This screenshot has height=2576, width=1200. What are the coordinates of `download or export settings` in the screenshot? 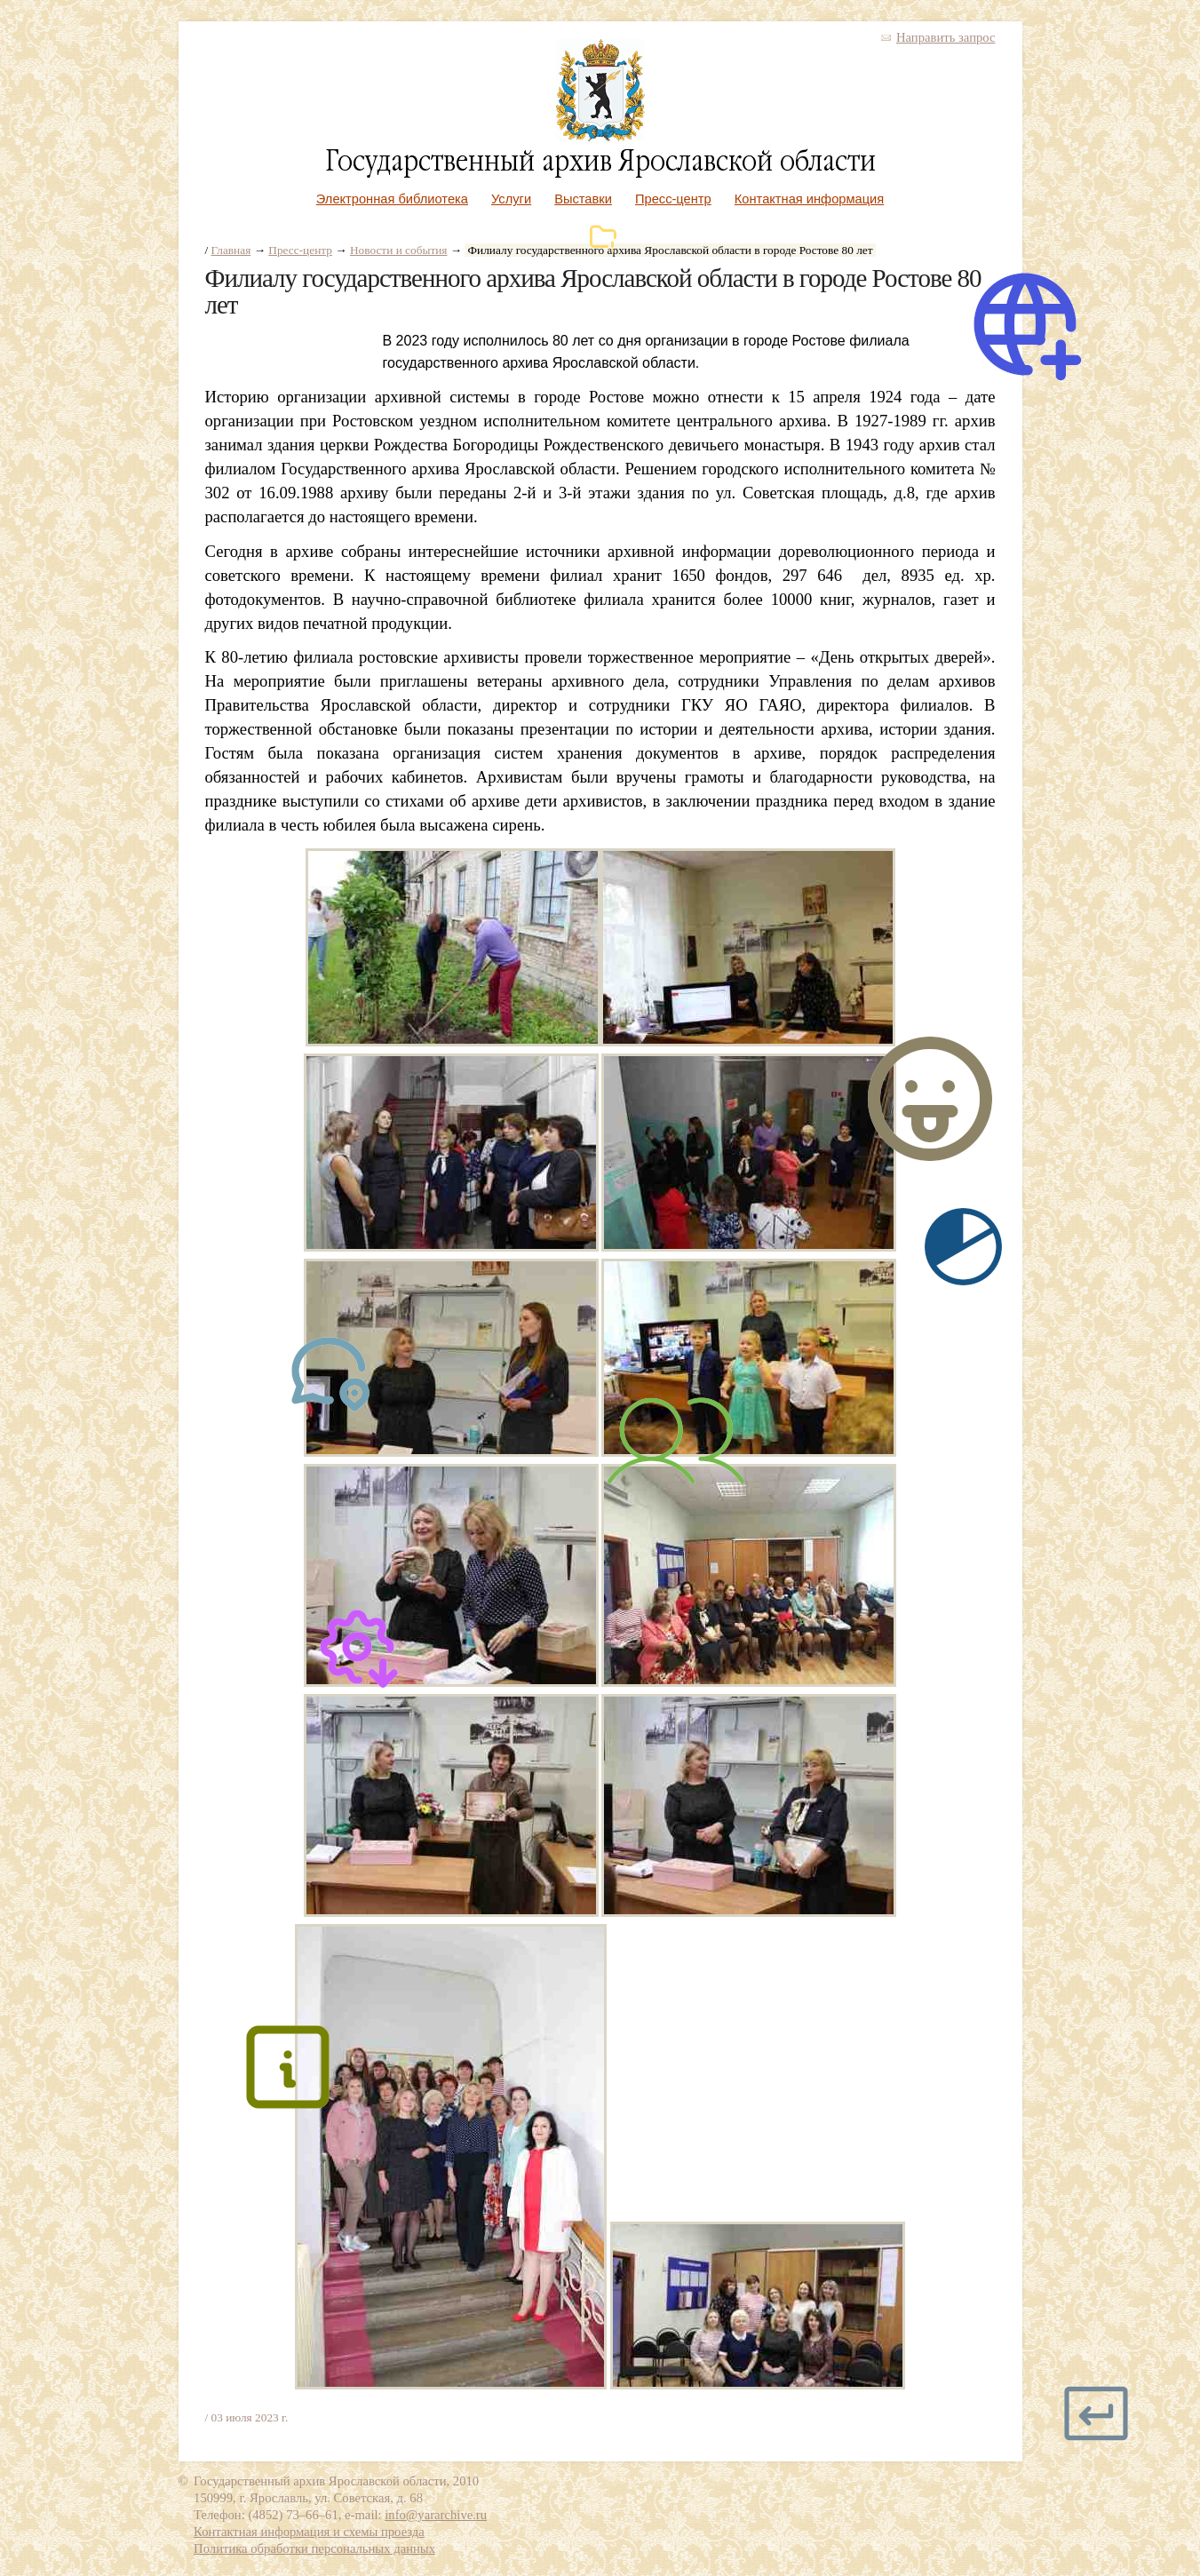 It's located at (357, 1647).